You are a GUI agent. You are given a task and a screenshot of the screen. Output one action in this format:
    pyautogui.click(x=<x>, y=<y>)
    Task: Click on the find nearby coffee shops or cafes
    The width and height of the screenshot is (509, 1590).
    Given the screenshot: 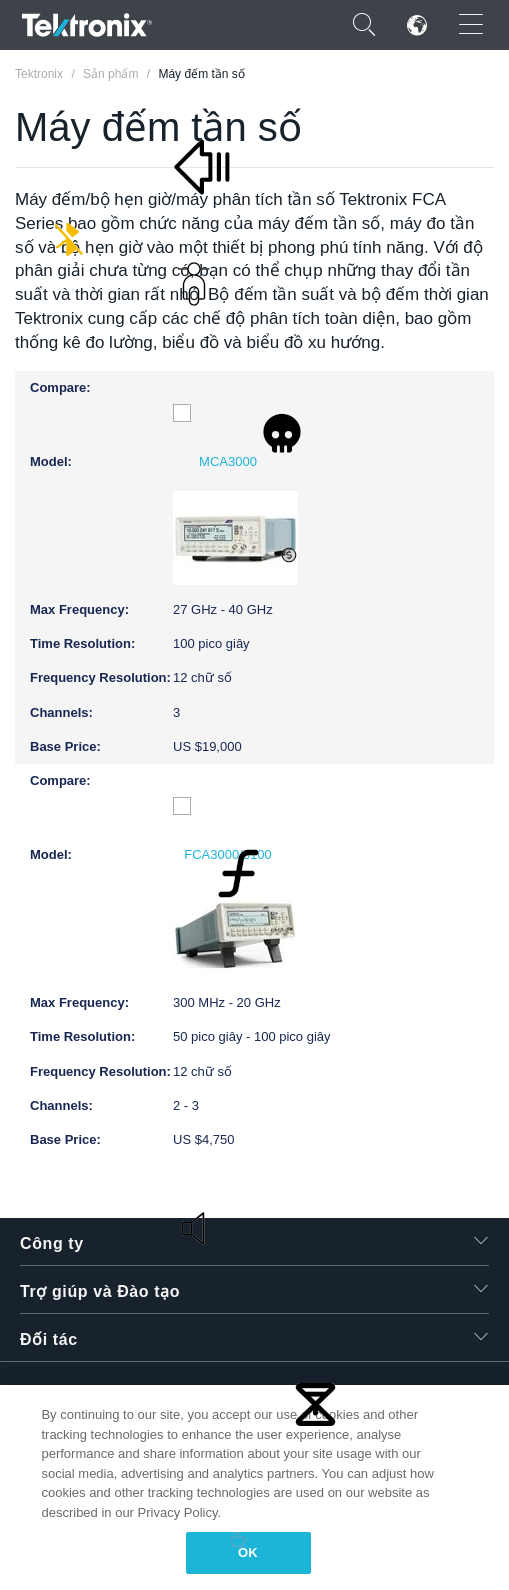 What is the action you would take?
    pyautogui.click(x=238, y=1540)
    